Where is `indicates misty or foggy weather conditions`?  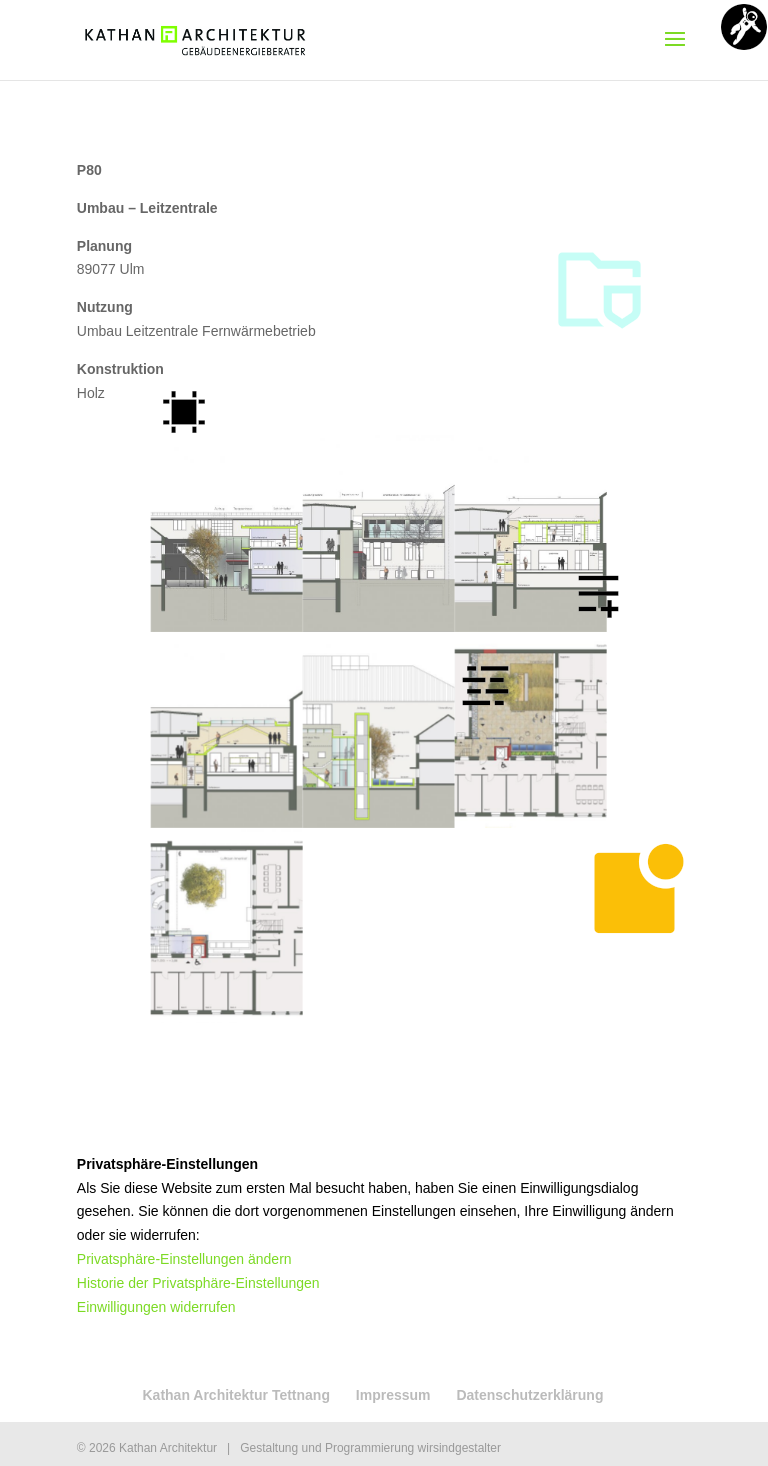 indicates misty or foggy weather conditions is located at coordinates (485, 684).